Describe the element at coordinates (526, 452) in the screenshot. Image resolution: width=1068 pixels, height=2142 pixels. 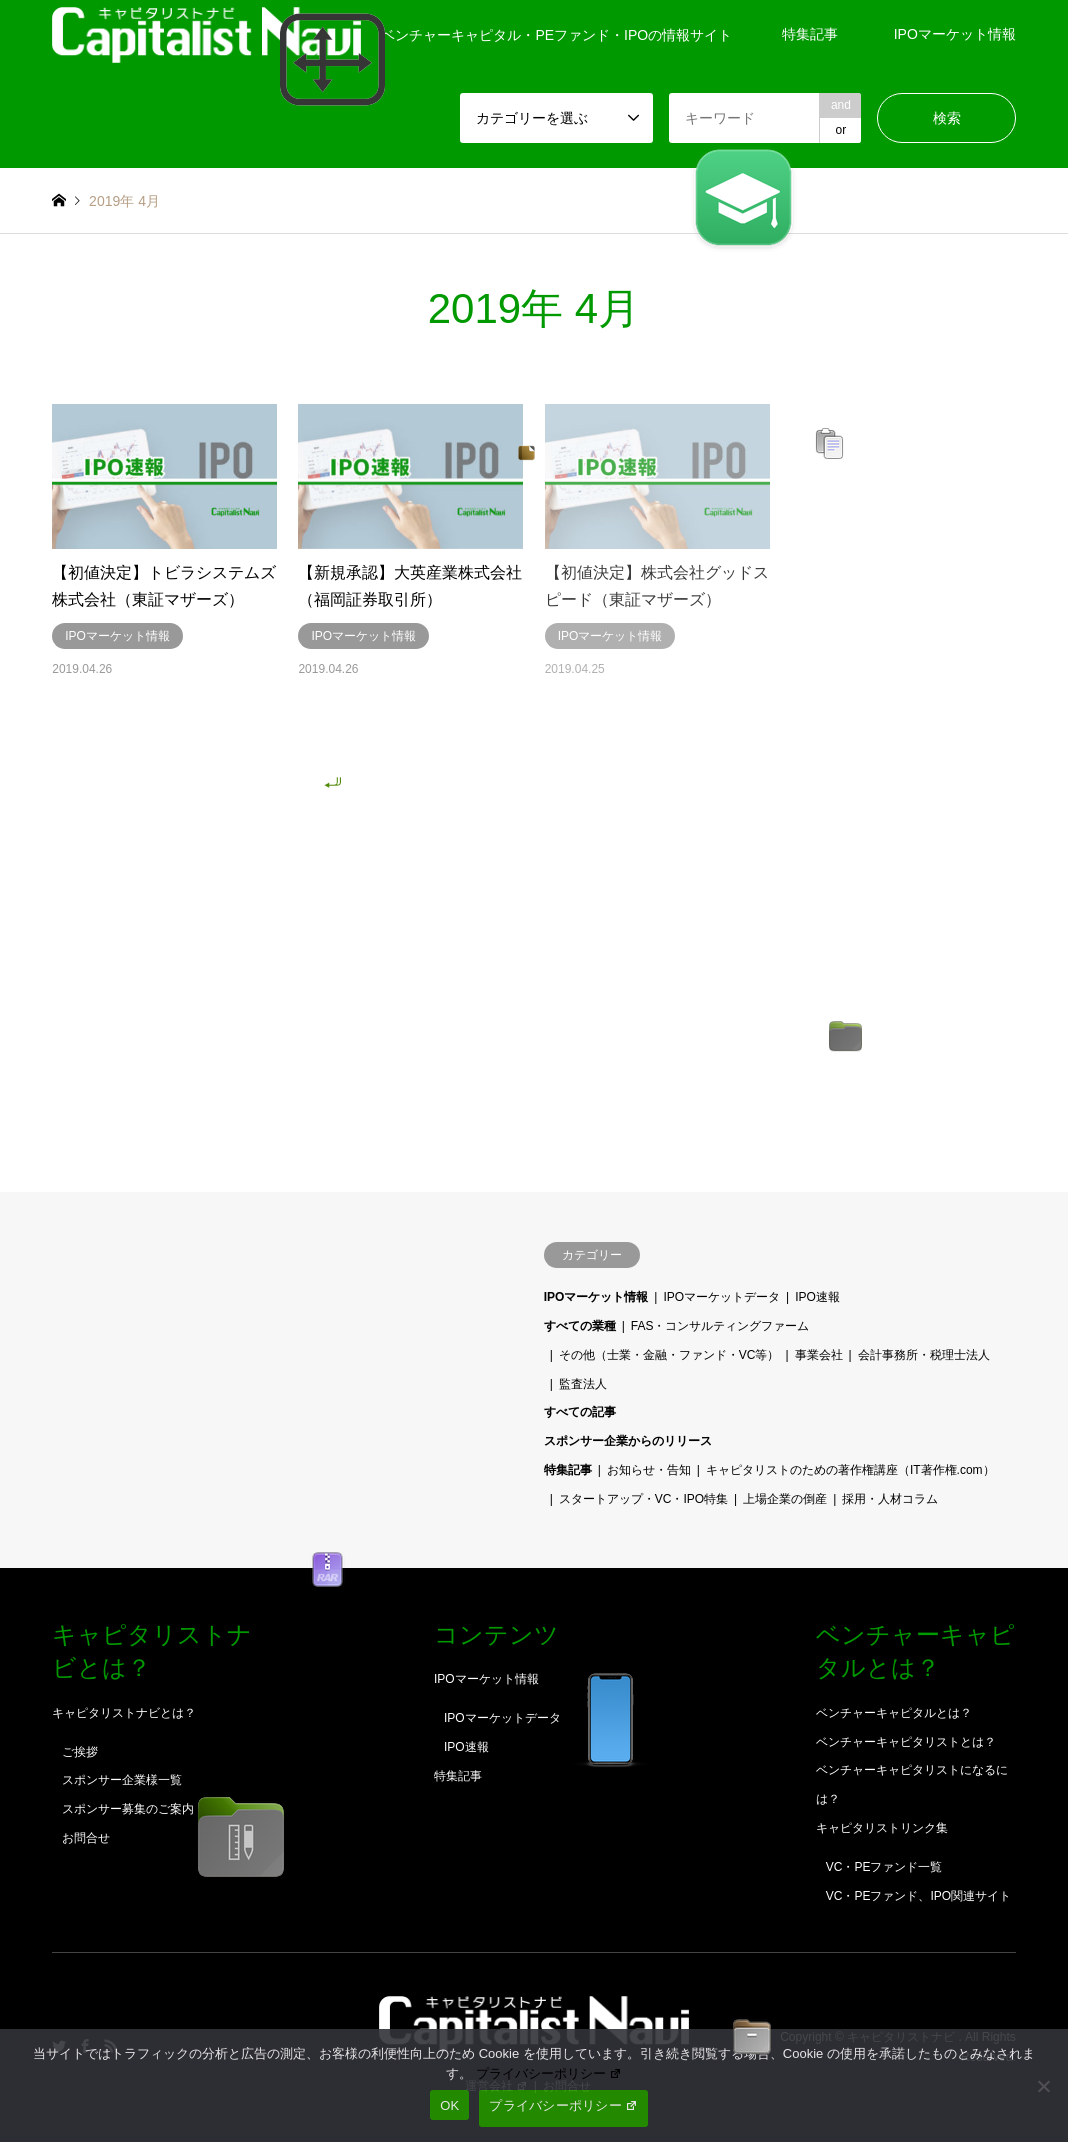
I see `change desktop wallpaper settings` at that location.